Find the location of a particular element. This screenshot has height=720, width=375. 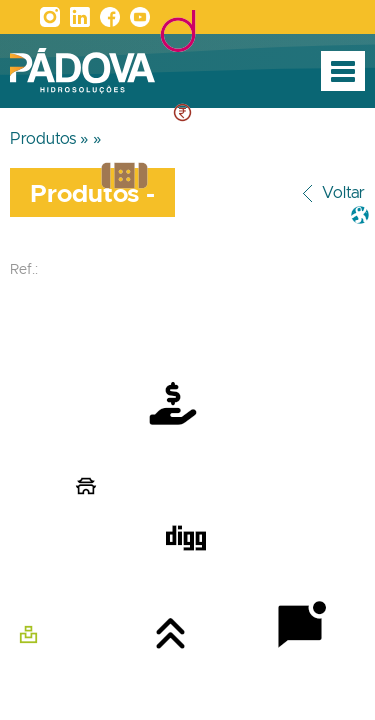

unsplash logo - access free stock photos is located at coordinates (28, 634).